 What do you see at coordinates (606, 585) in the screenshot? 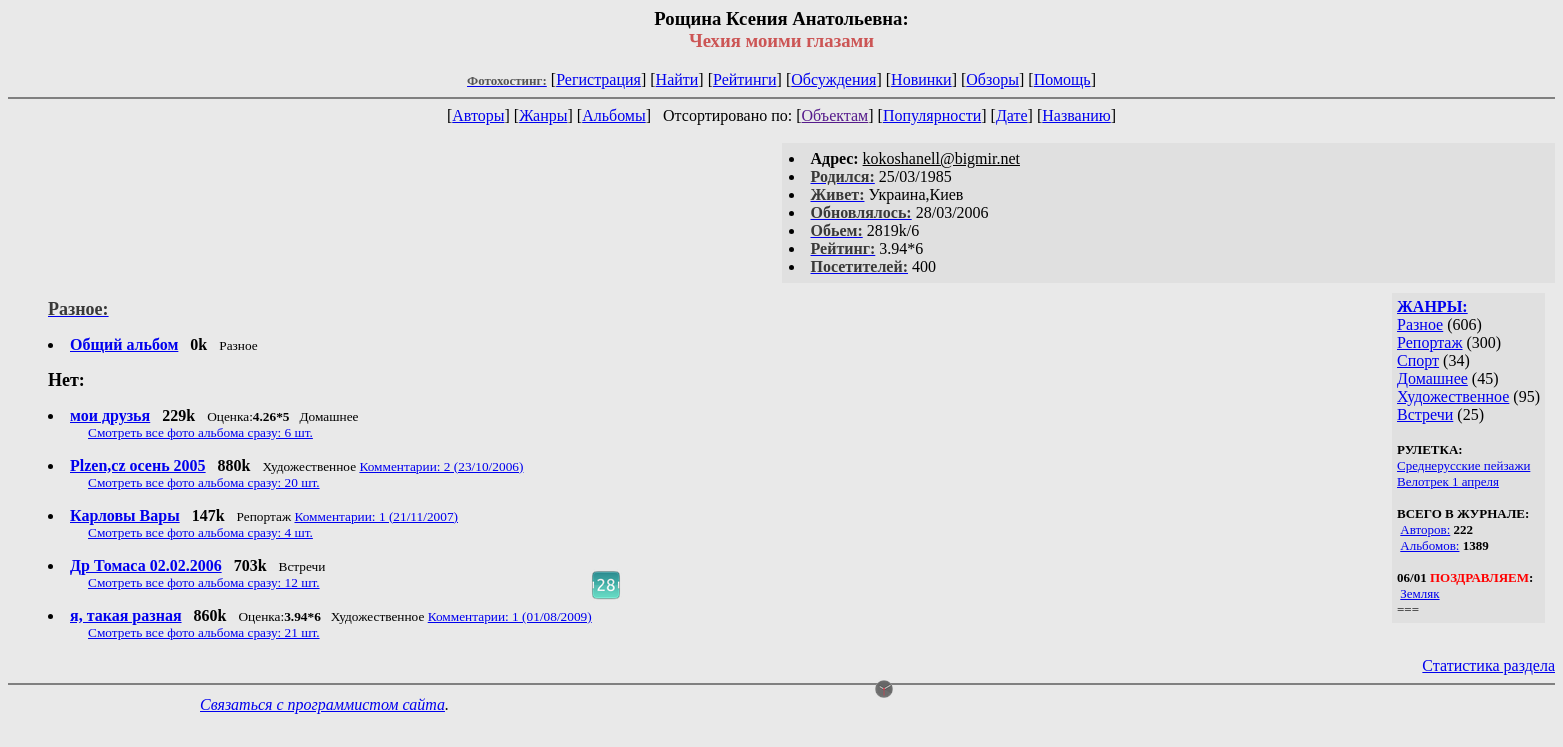
I see `open the gnome calendar app` at bounding box center [606, 585].